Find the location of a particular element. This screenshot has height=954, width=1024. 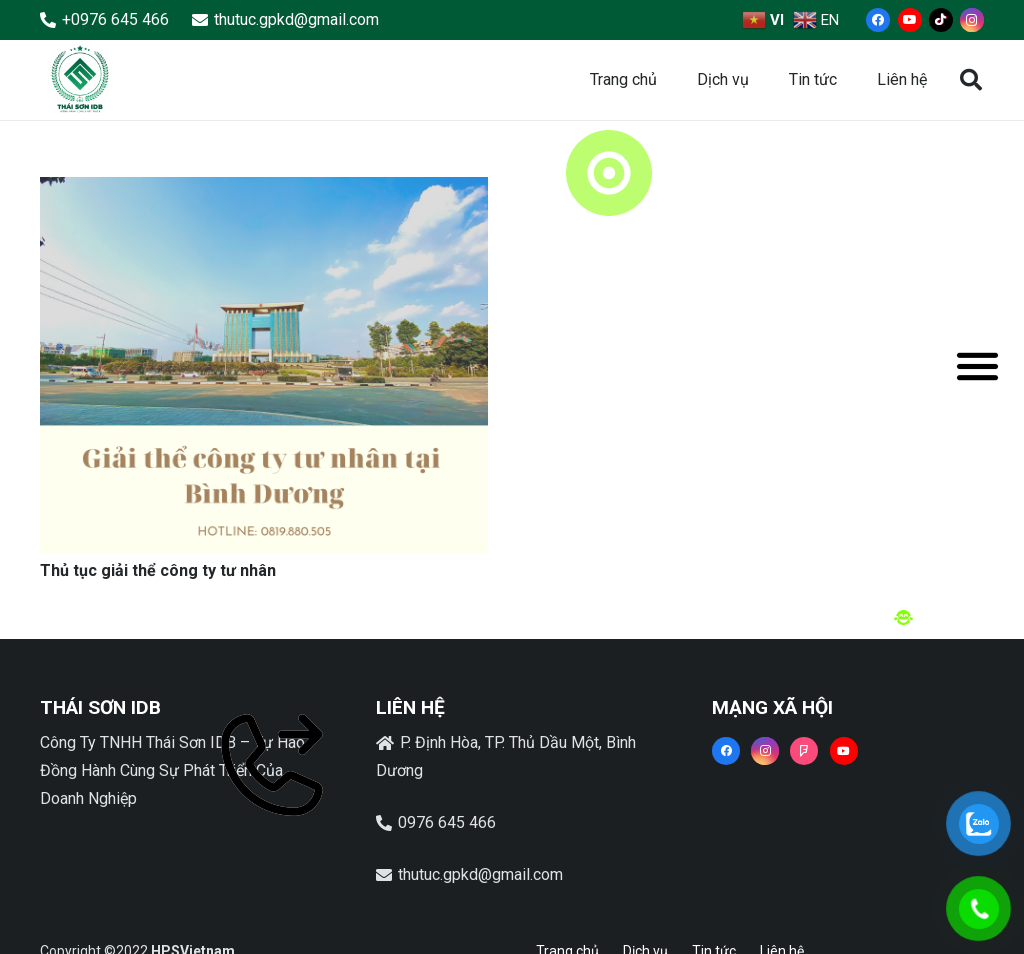

play or access music library is located at coordinates (609, 173).